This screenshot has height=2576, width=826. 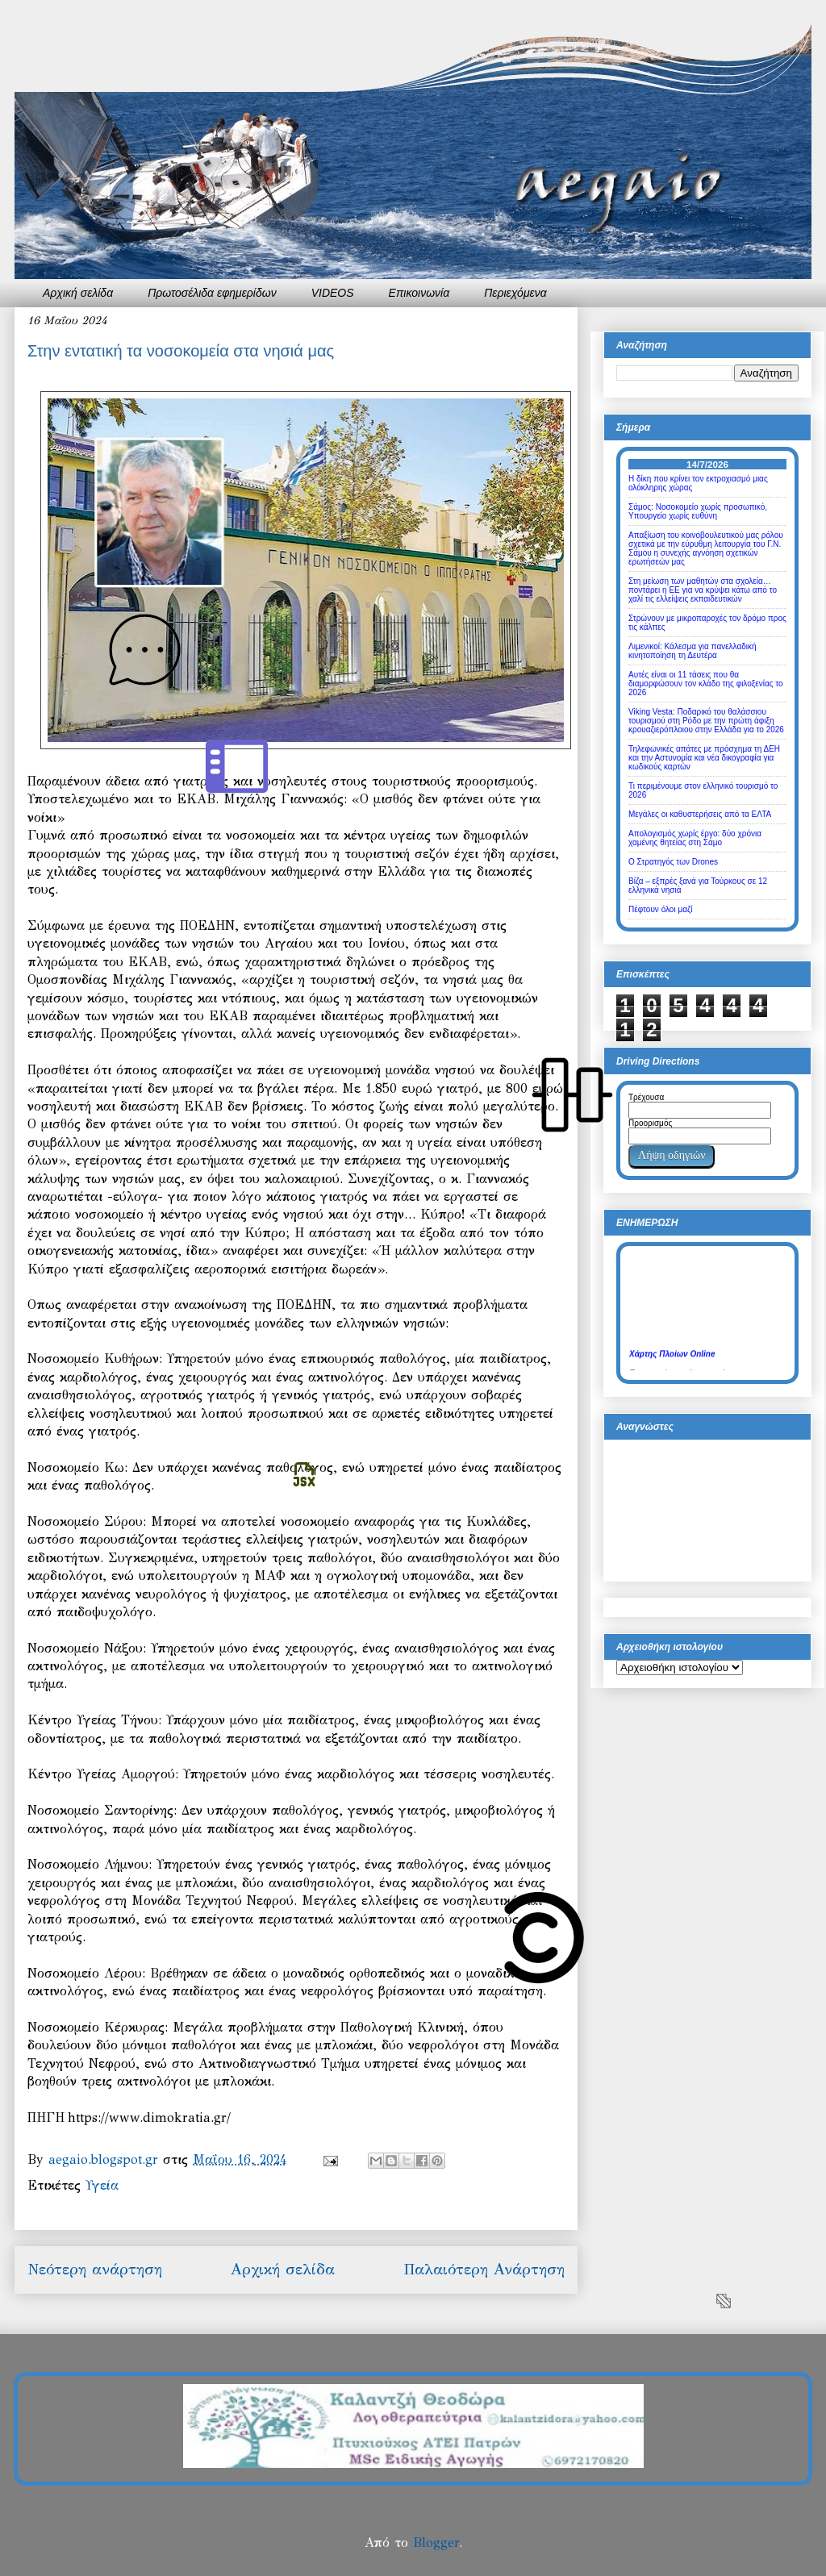 What do you see at coordinates (304, 1474) in the screenshot?
I see `indicates a JSX file type` at bounding box center [304, 1474].